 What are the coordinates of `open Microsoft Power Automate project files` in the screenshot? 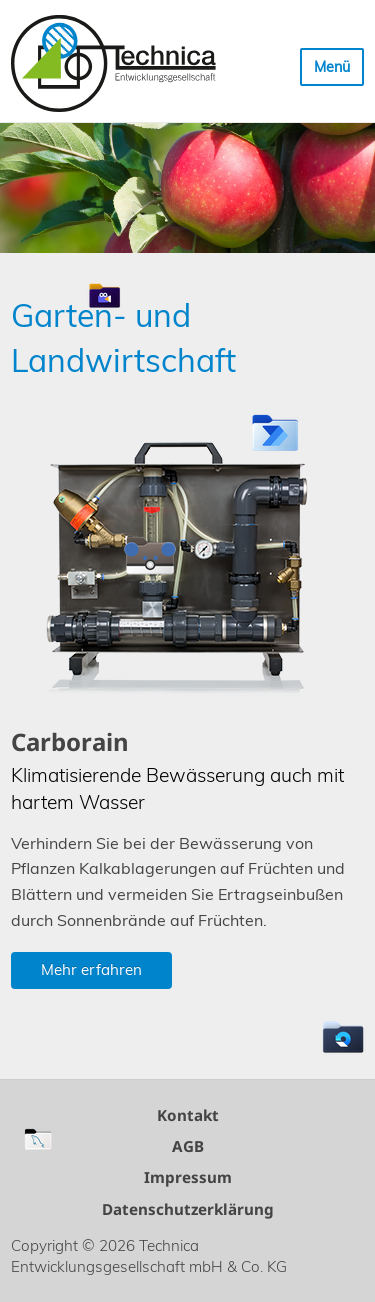 It's located at (275, 434).